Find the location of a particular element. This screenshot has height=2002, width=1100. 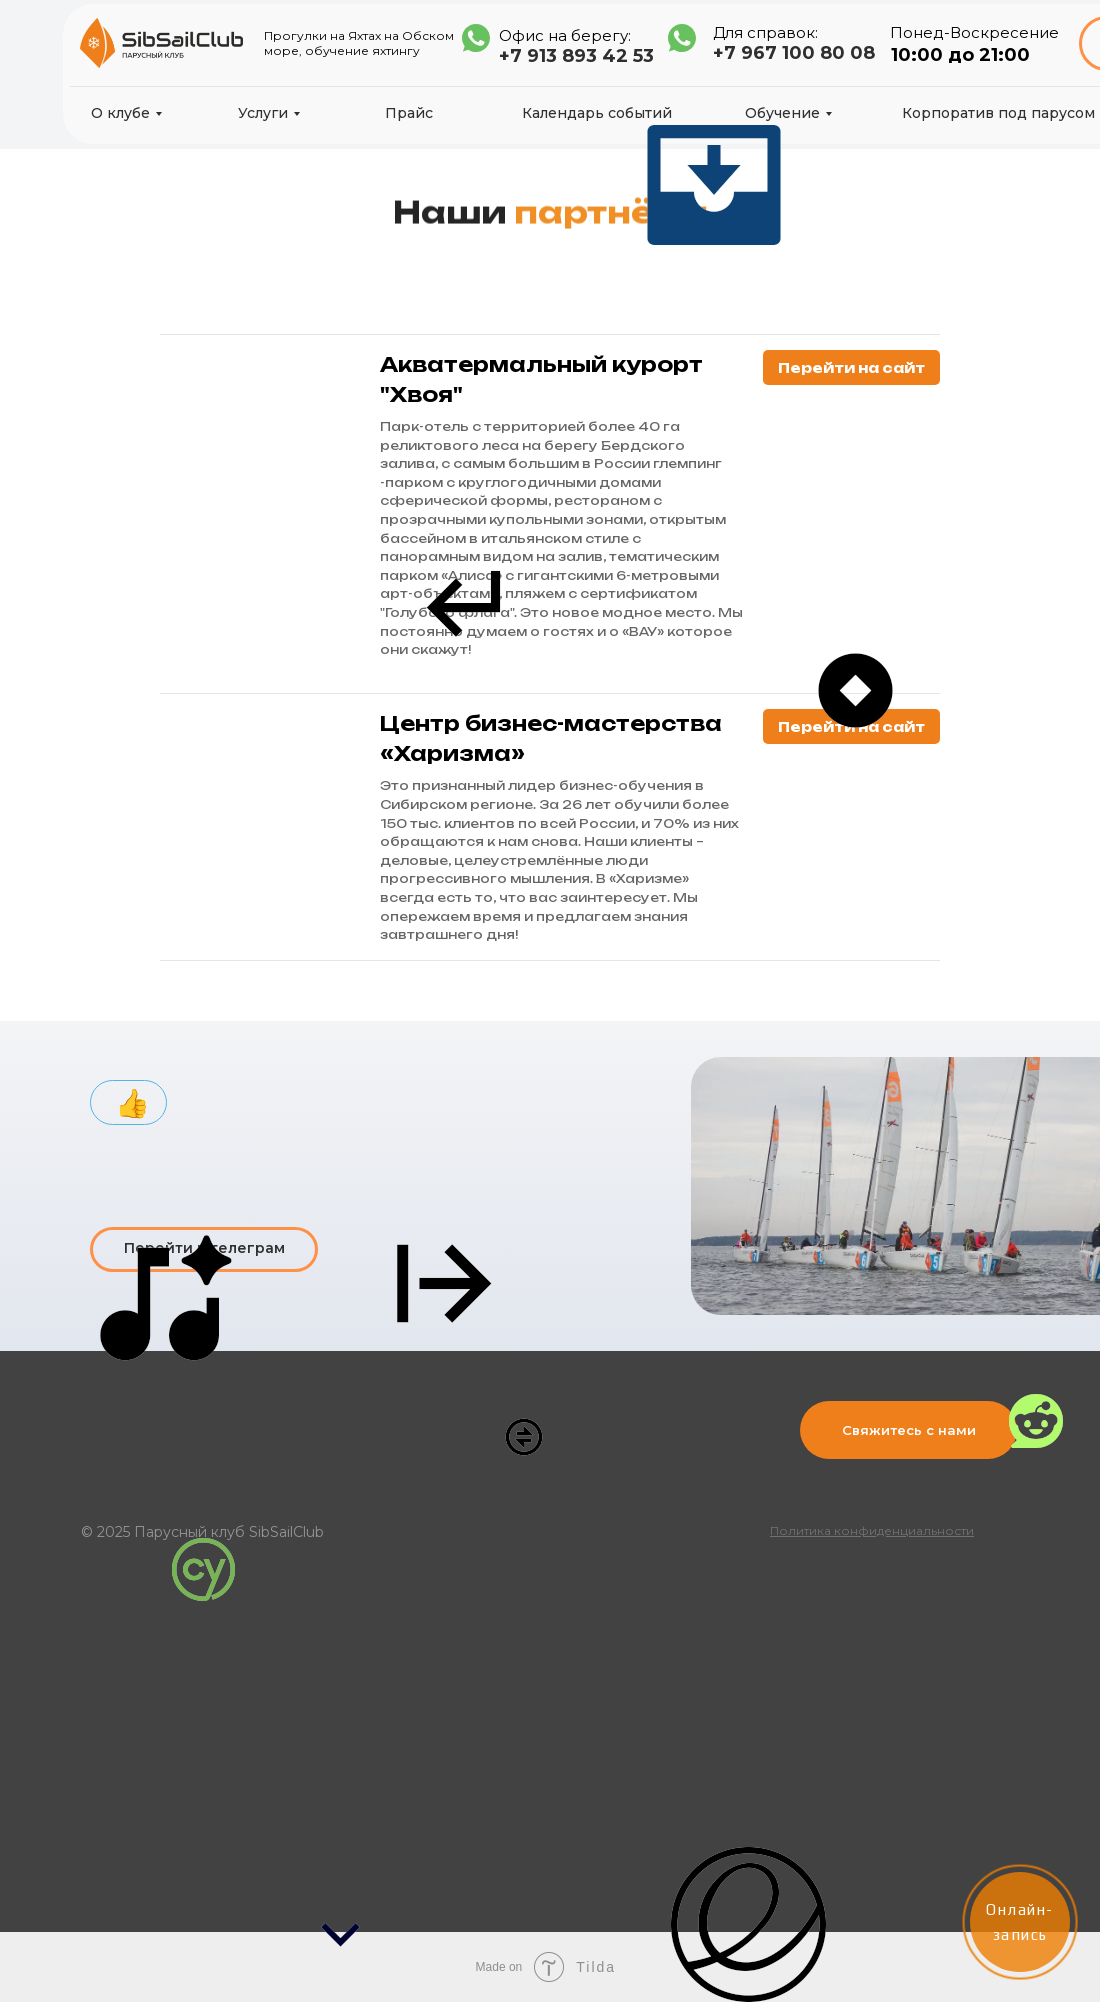

access AI-powered music features is located at coordinates (169, 1304).